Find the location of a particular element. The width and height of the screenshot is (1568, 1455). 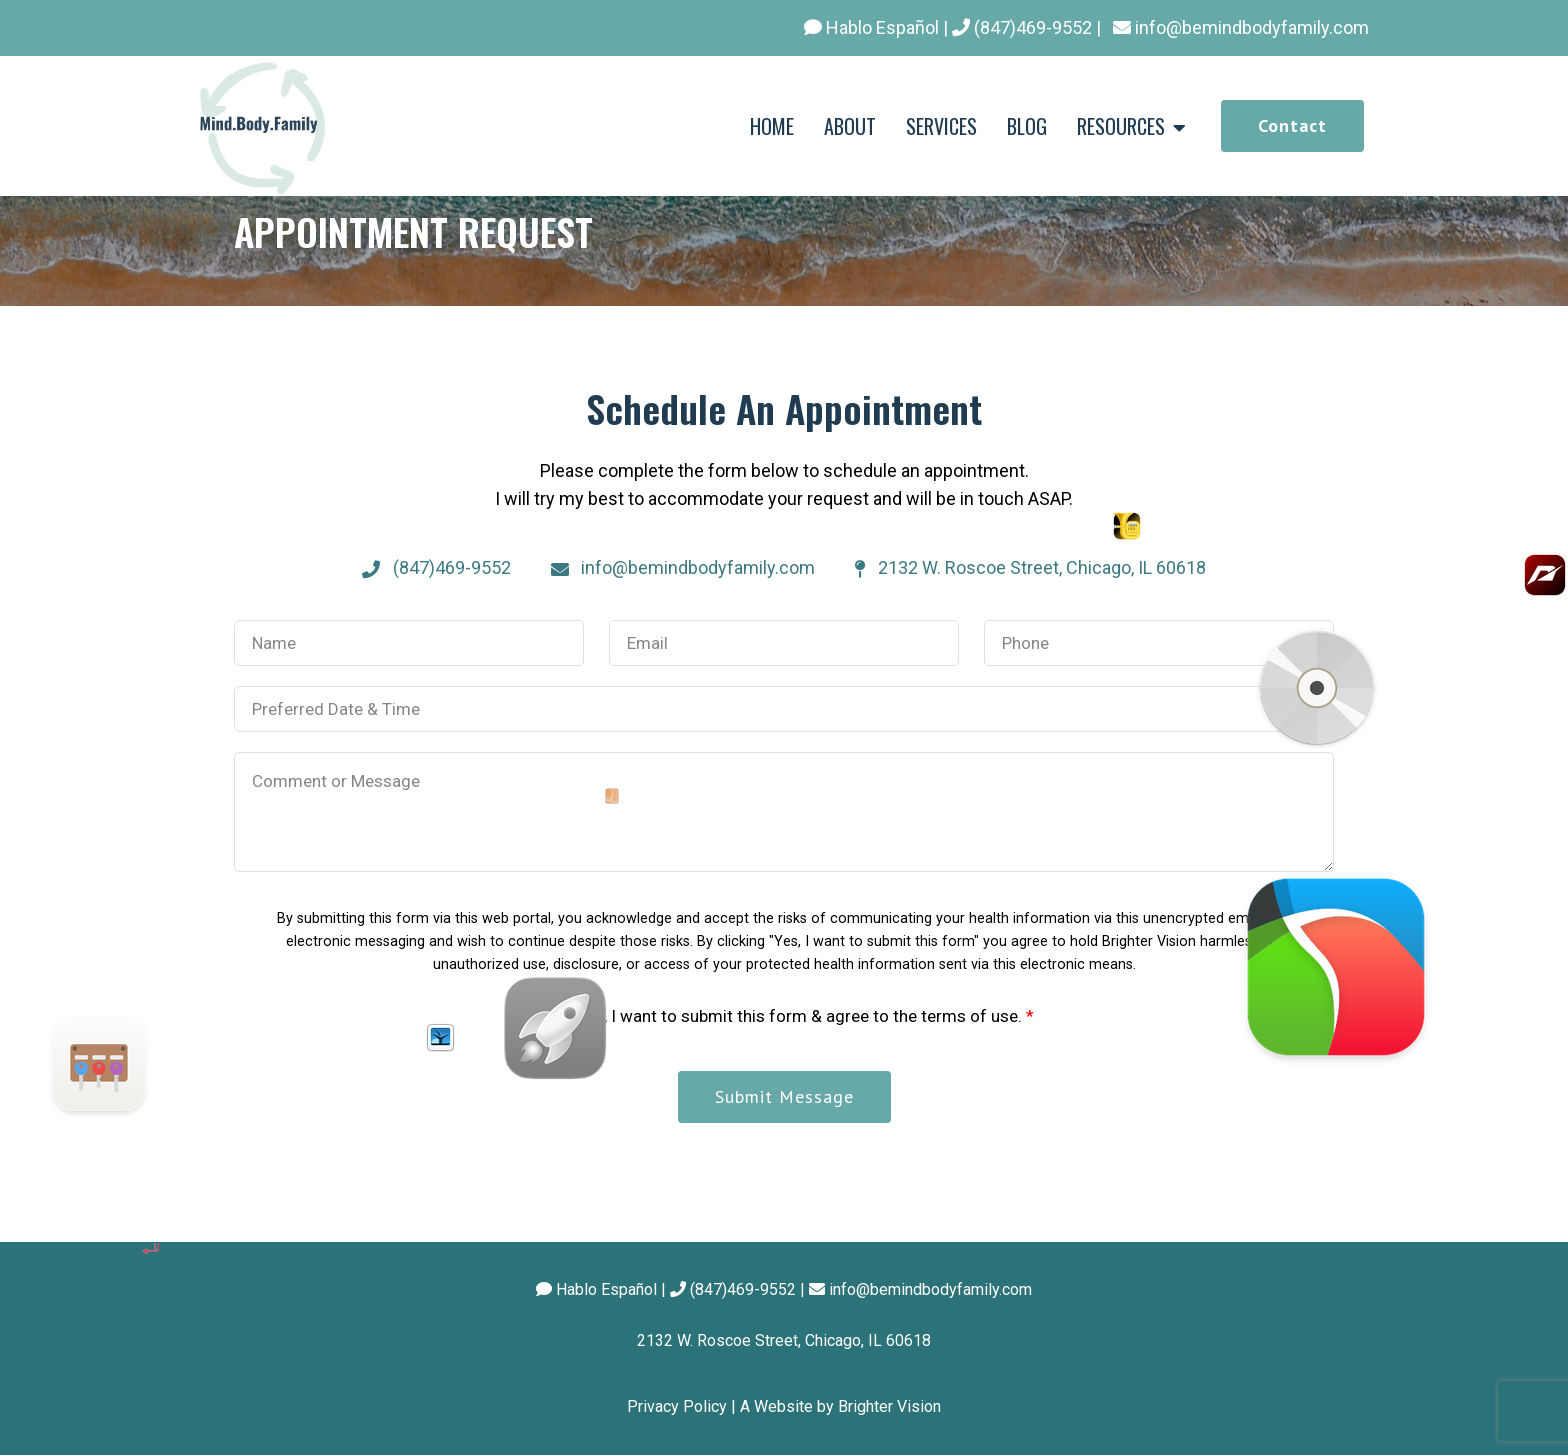

open the games app or game center is located at coordinates (555, 1028).